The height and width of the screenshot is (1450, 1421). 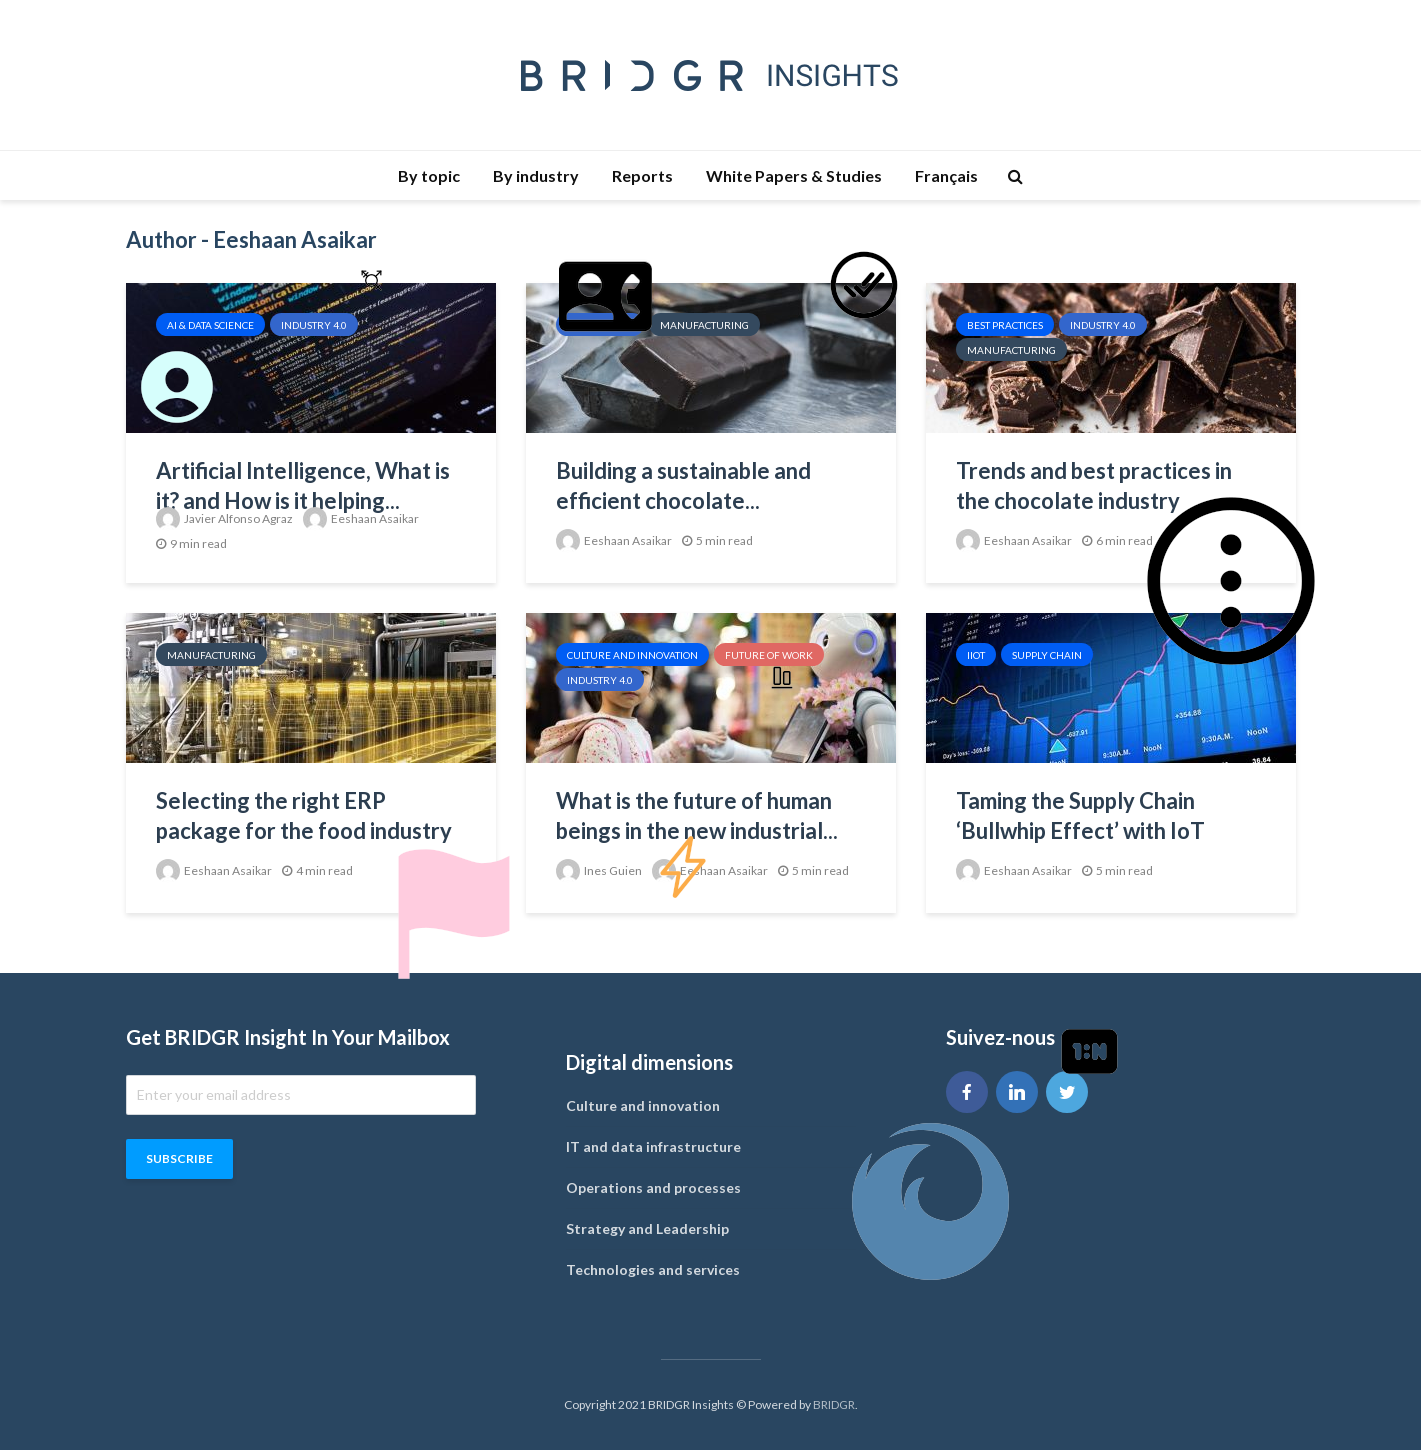 I want to click on open Firefox browser, so click(x=930, y=1201).